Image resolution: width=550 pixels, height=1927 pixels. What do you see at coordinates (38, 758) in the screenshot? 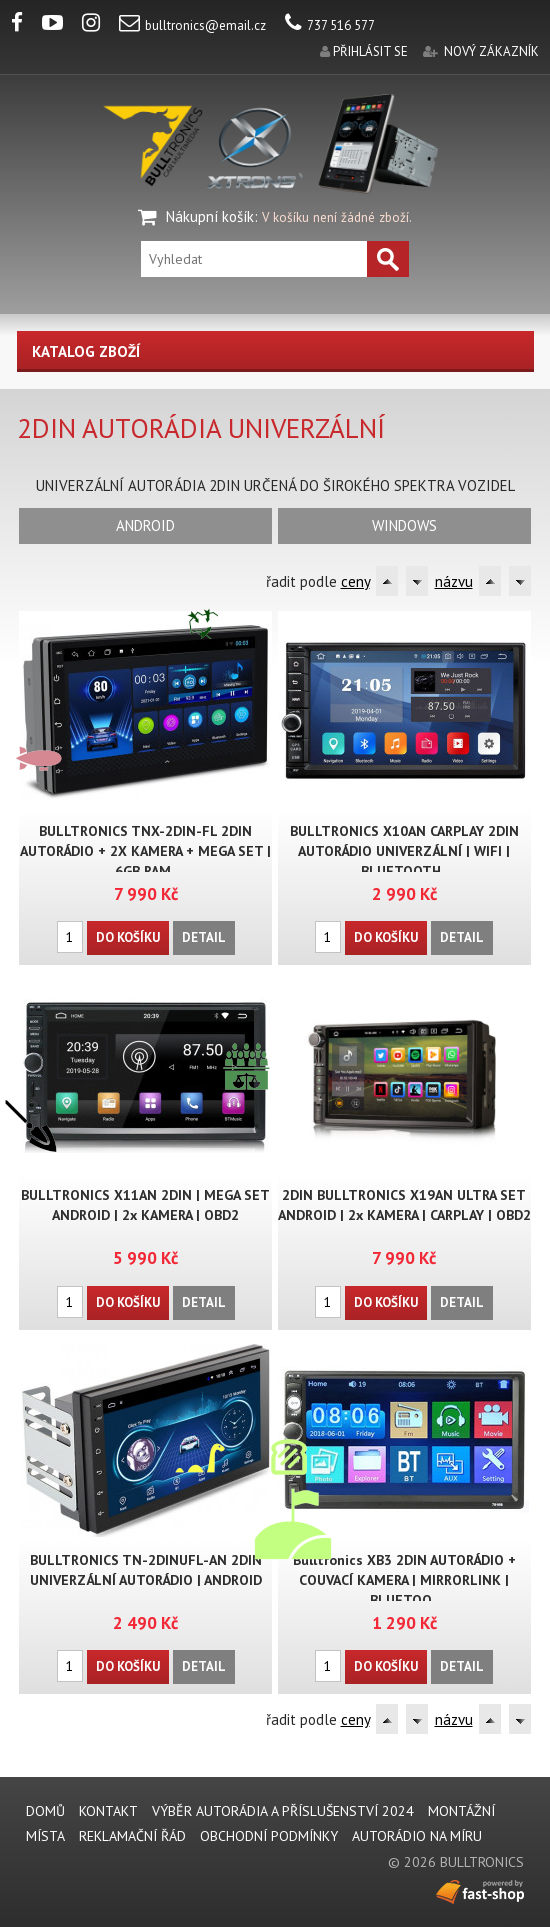
I see `indicates airship or zeppelin-related content` at bounding box center [38, 758].